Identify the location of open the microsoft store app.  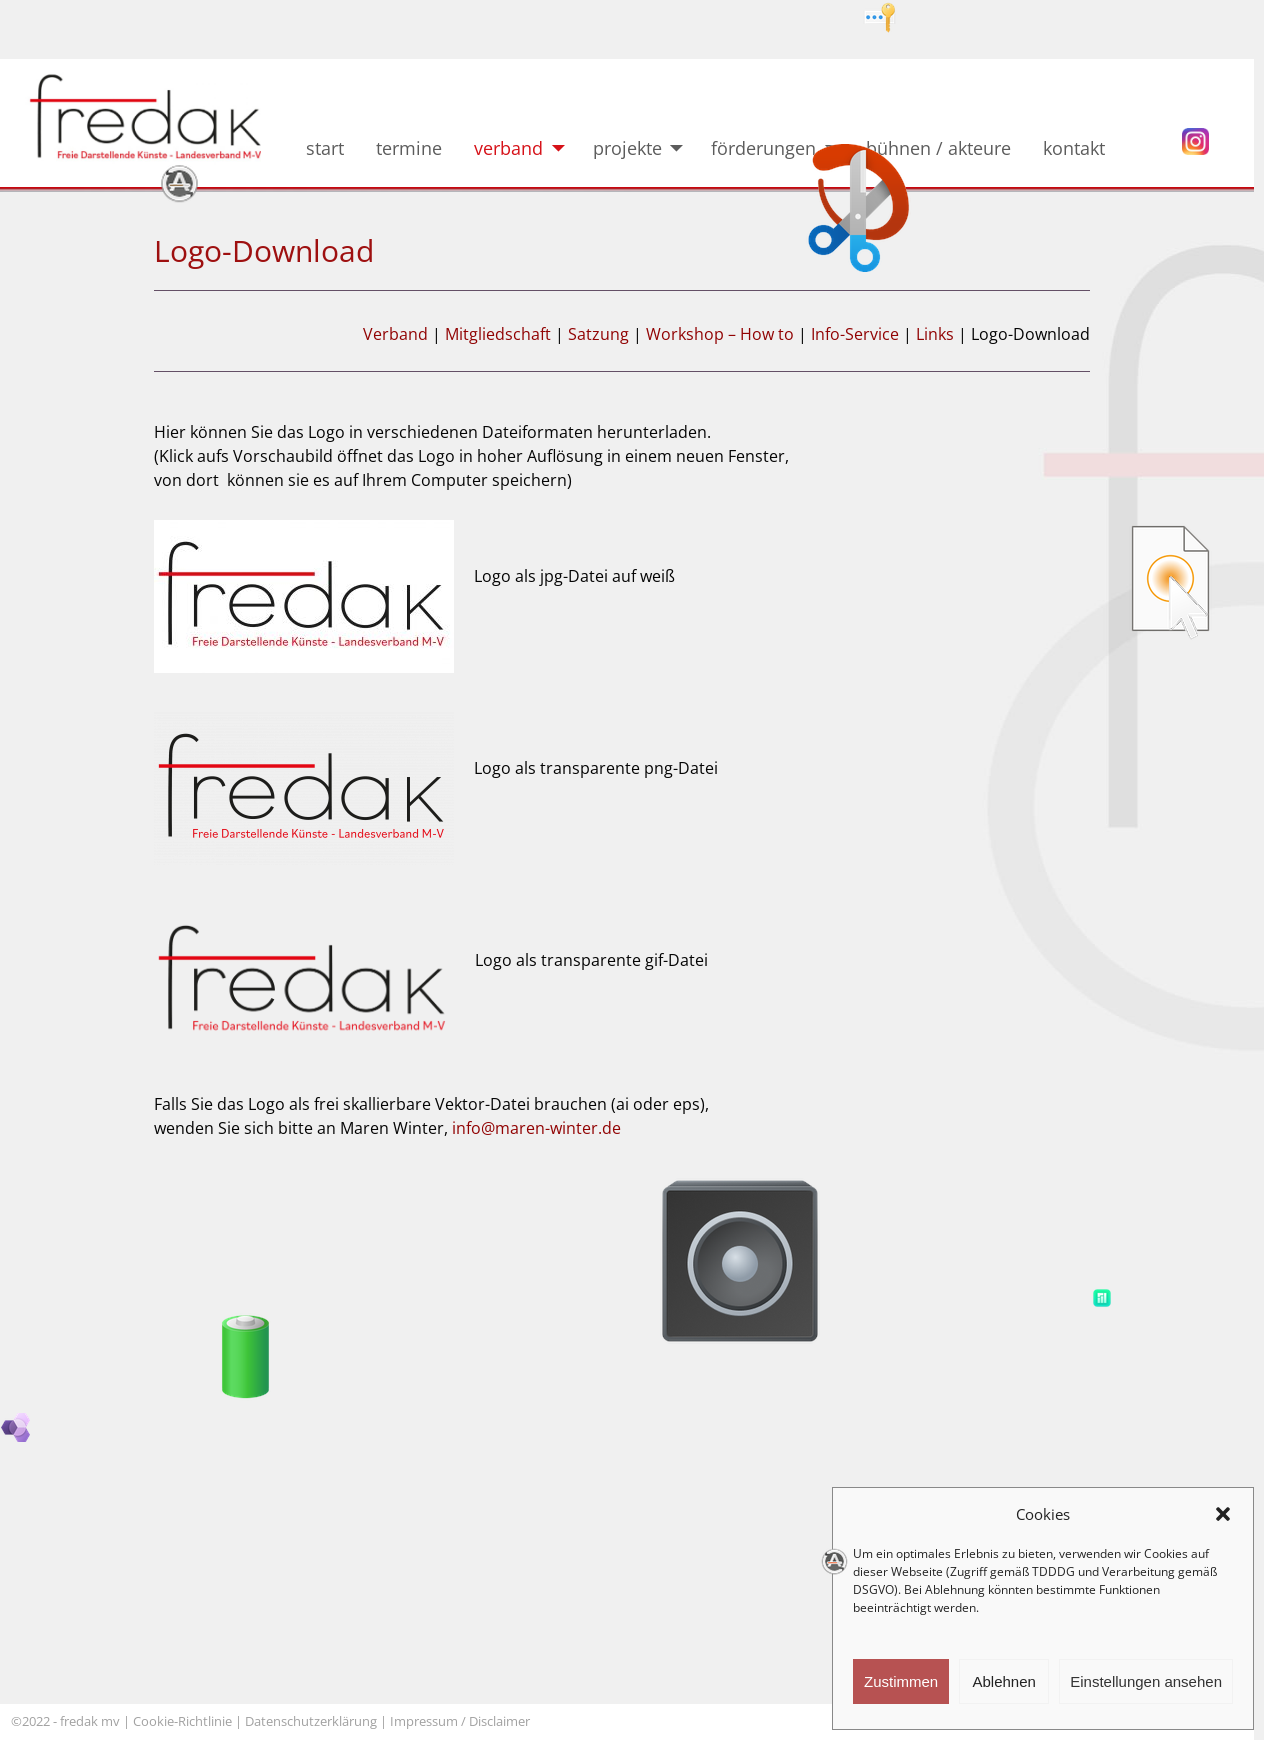
(15, 1427).